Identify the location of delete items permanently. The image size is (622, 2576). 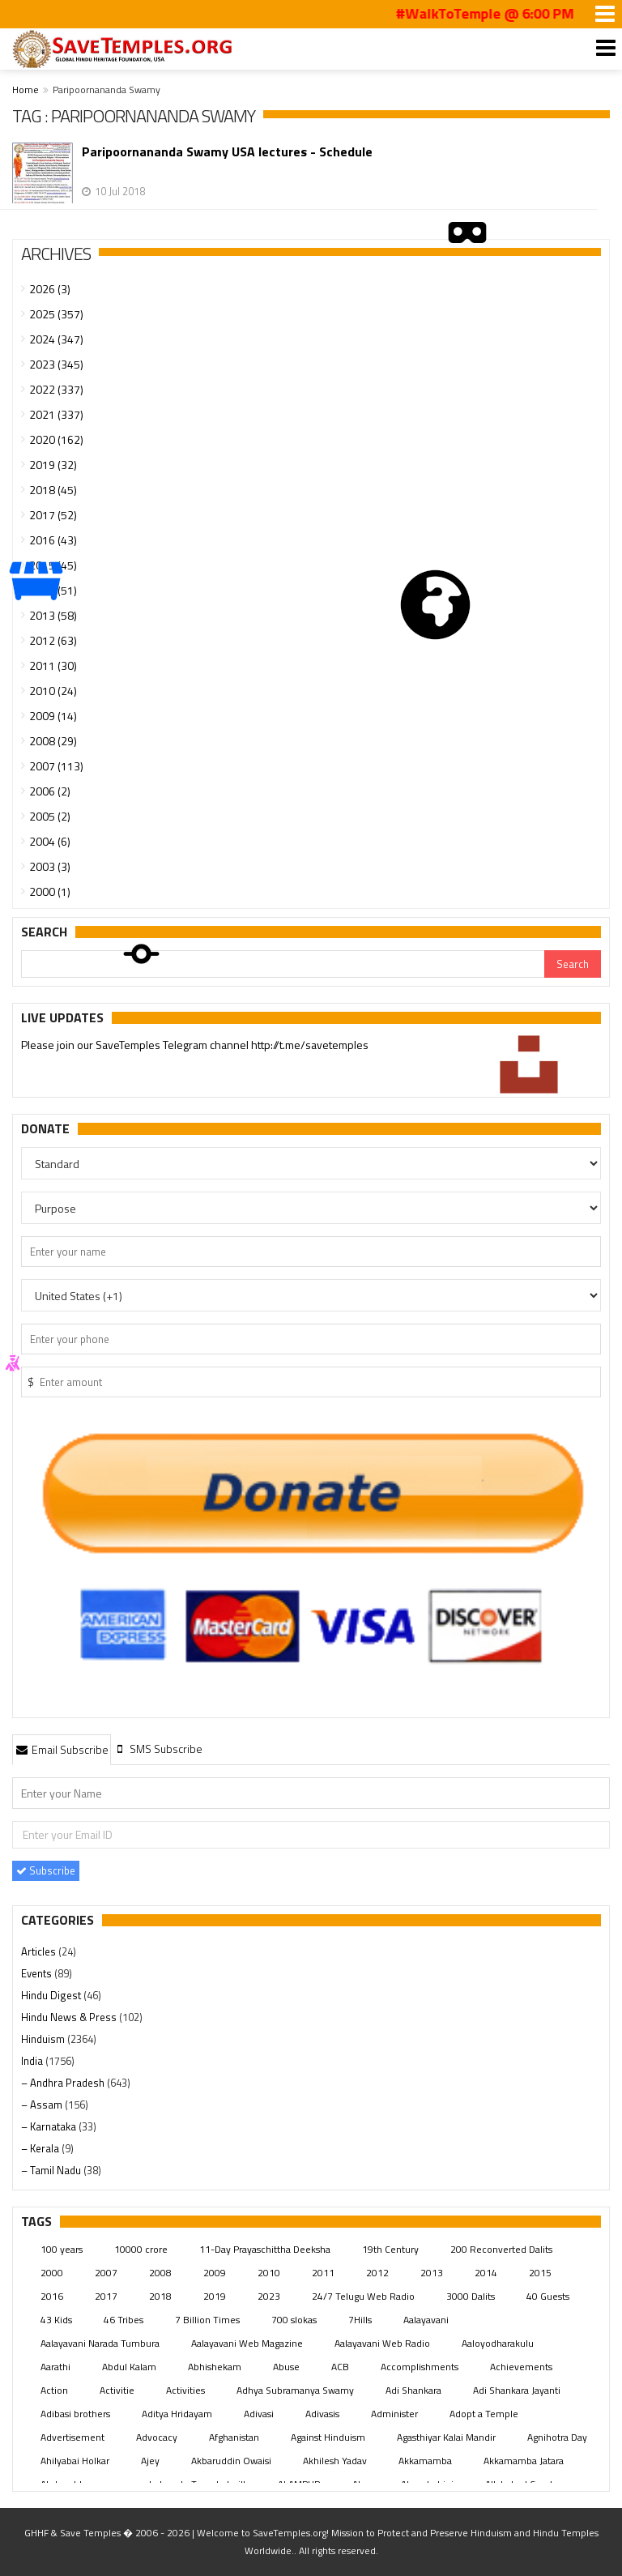
(36, 579).